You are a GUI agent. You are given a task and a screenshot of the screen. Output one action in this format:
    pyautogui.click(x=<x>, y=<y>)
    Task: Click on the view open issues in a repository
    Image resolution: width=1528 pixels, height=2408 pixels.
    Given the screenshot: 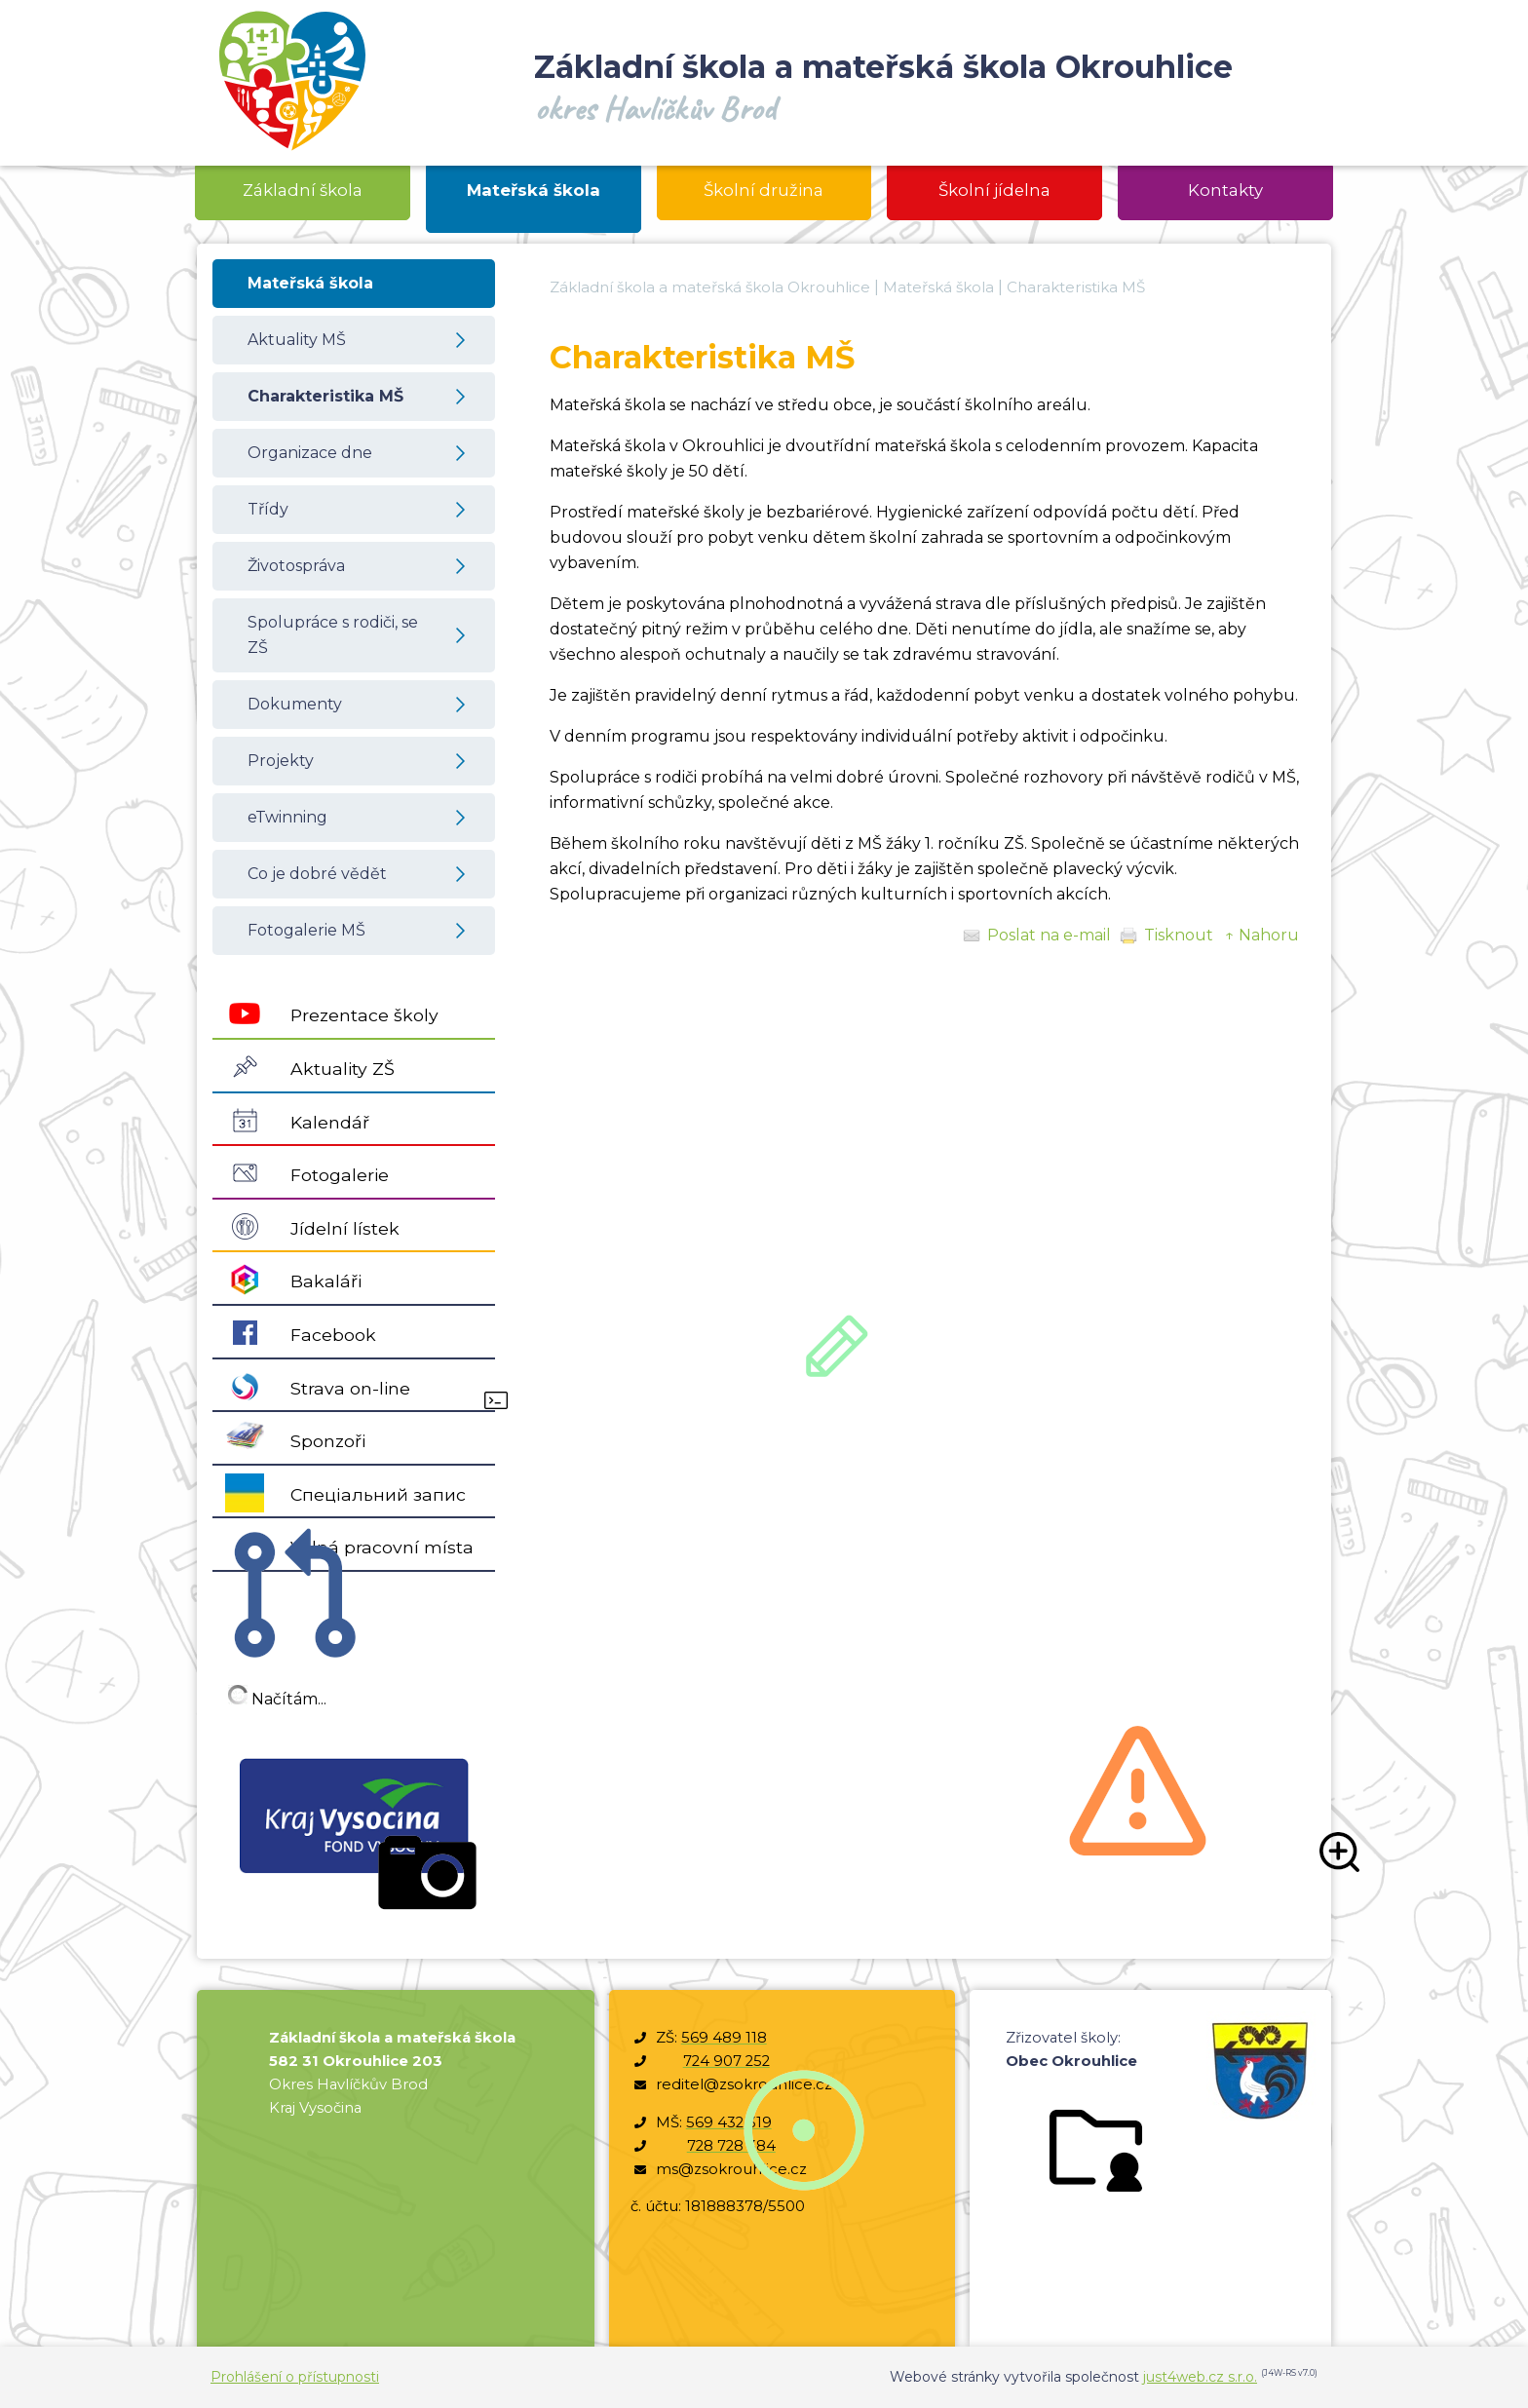 What is the action you would take?
    pyautogui.click(x=804, y=2130)
    